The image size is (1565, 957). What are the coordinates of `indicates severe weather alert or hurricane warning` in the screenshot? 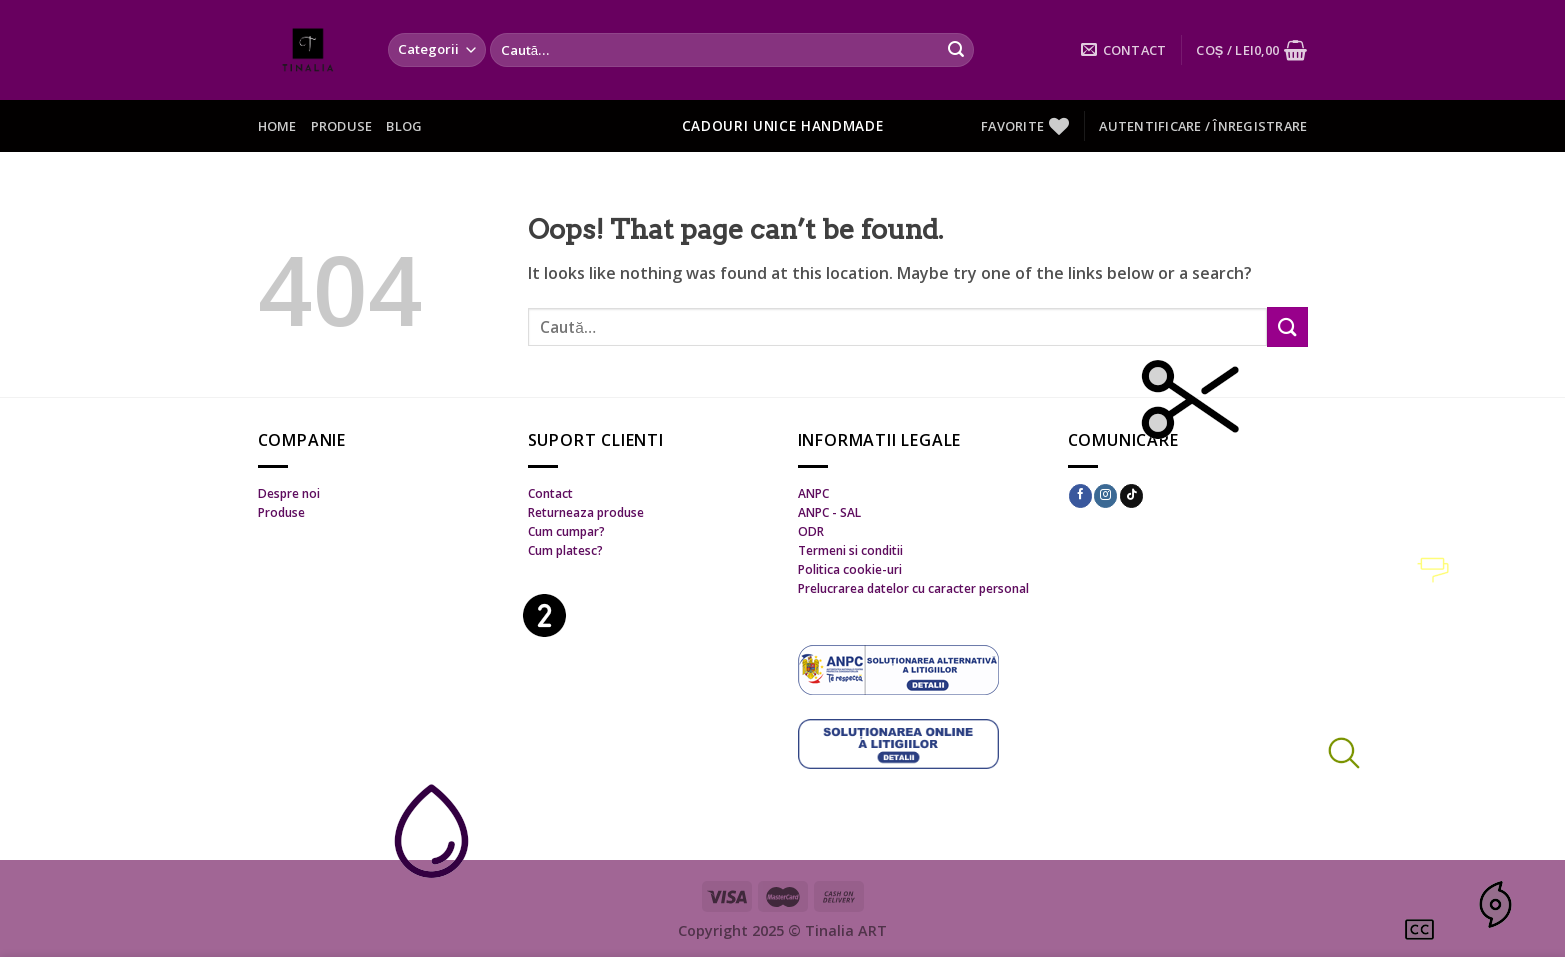 It's located at (1495, 904).